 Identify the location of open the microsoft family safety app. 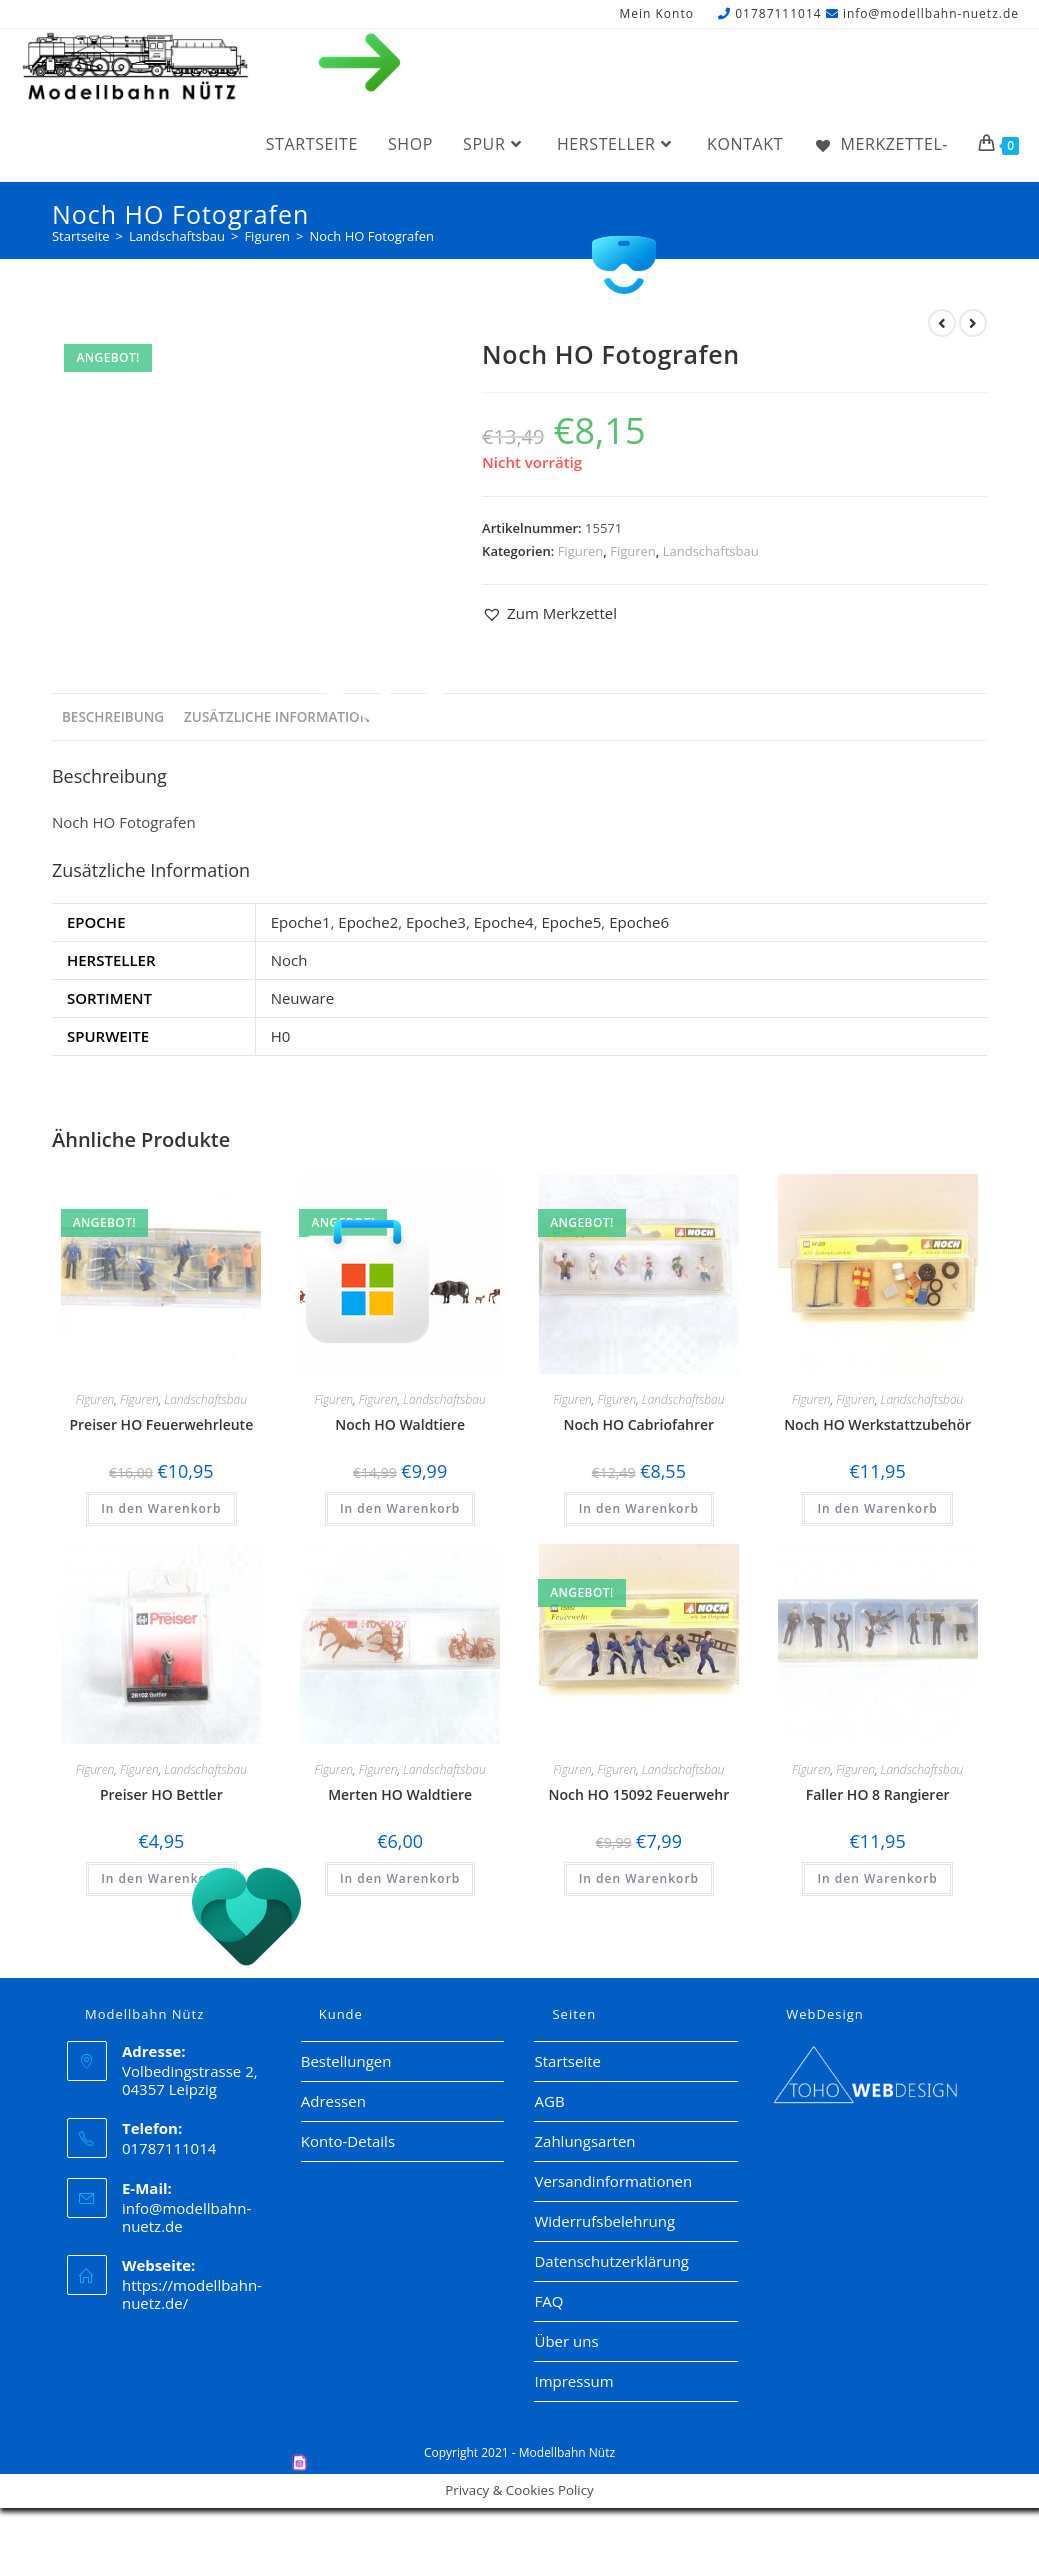
(246, 1915).